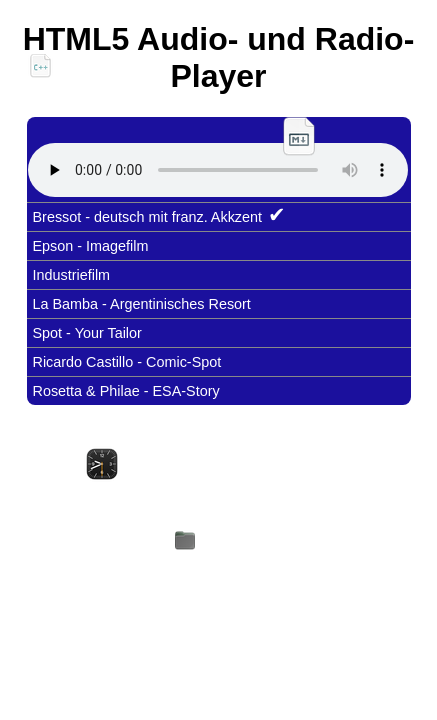 This screenshot has width=437, height=720. What do you see at coordinates (102, 464) in the screenshot?
I see `open the clock app` at bounding box center [102, 464].